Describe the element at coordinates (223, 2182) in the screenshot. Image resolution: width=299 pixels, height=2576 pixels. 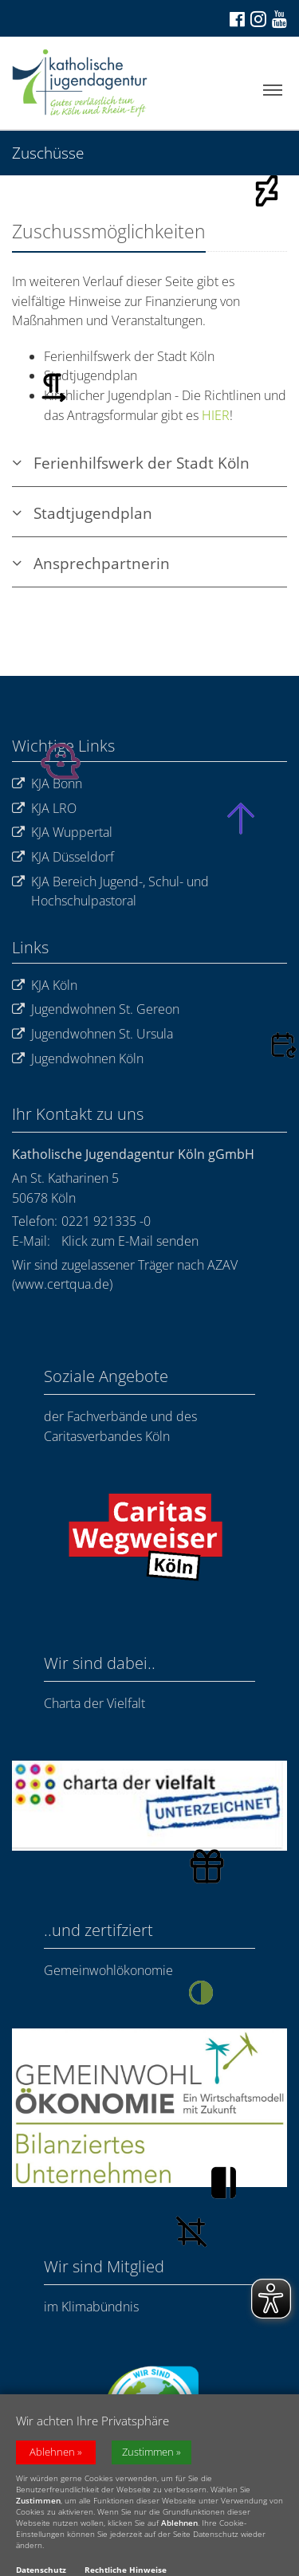
I see `open your journal or notebook` at that location.